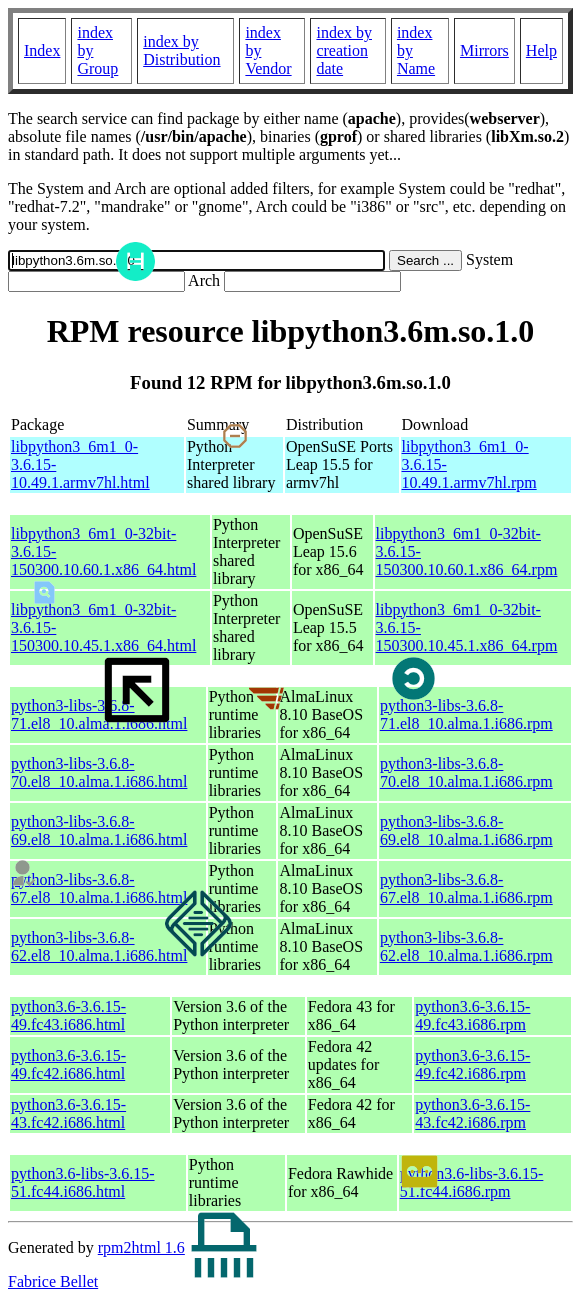  Describe the element at coordinates (224, 1245) in the screenshot. I see `permanently delete a document` at that location.